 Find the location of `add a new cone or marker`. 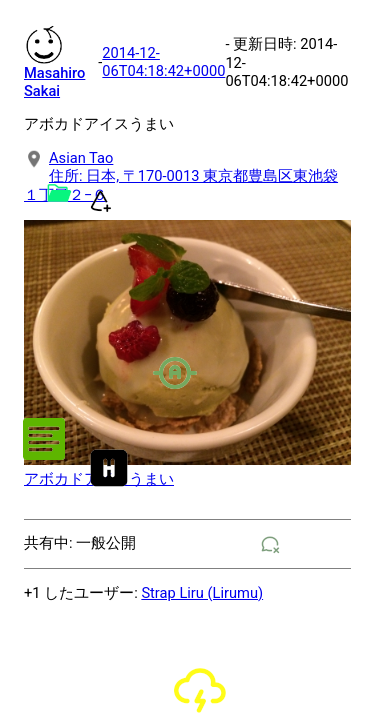

add a new cone or marker is located at coordinates (100, 201).